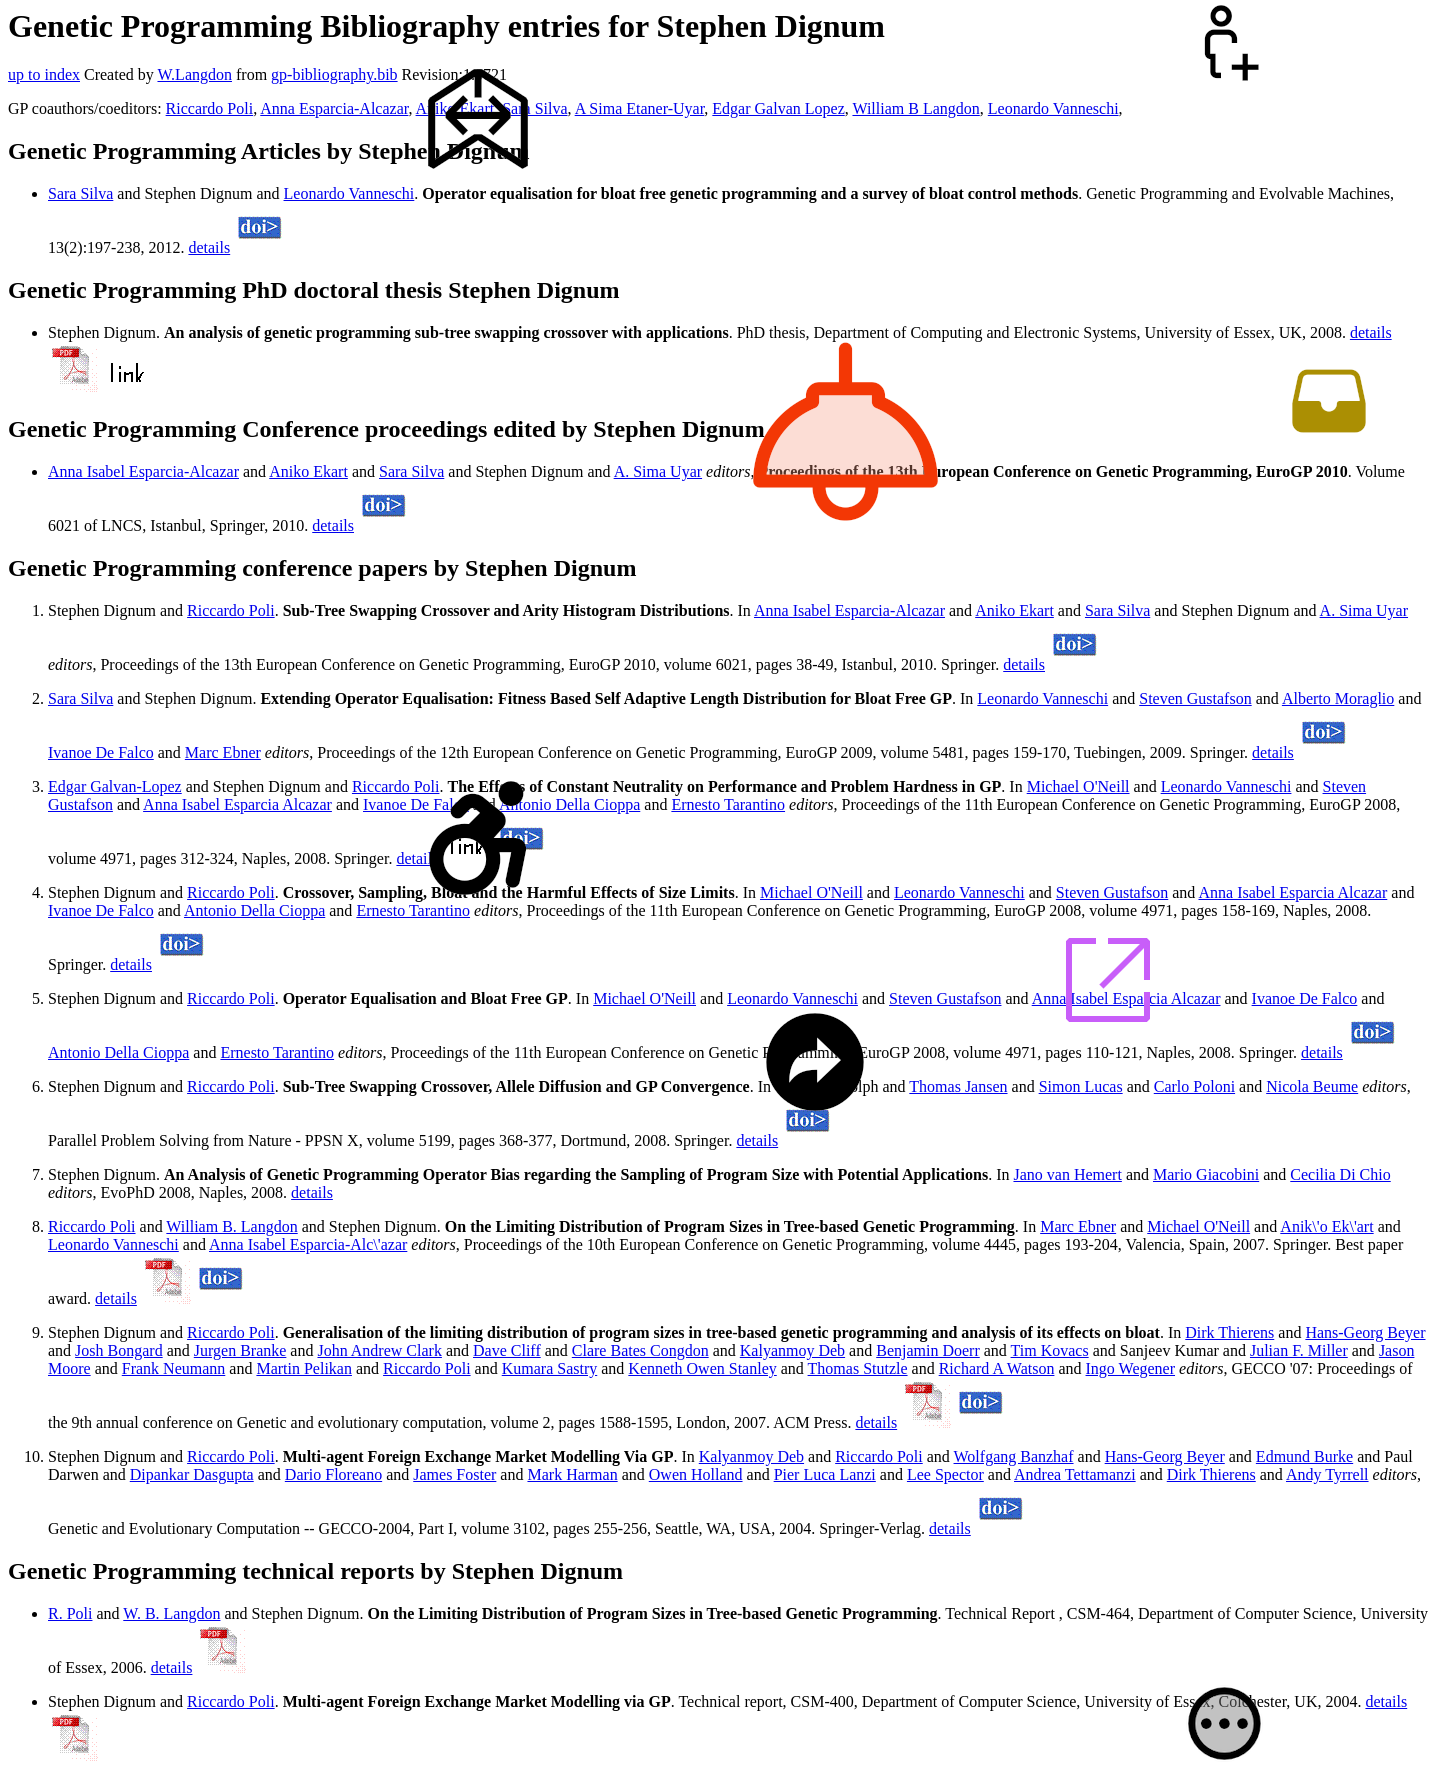  What do you see at coordinates (478, 119) in the screenshot?
I see `mirror or flip content horizontally` at bounding box center [478, 119].